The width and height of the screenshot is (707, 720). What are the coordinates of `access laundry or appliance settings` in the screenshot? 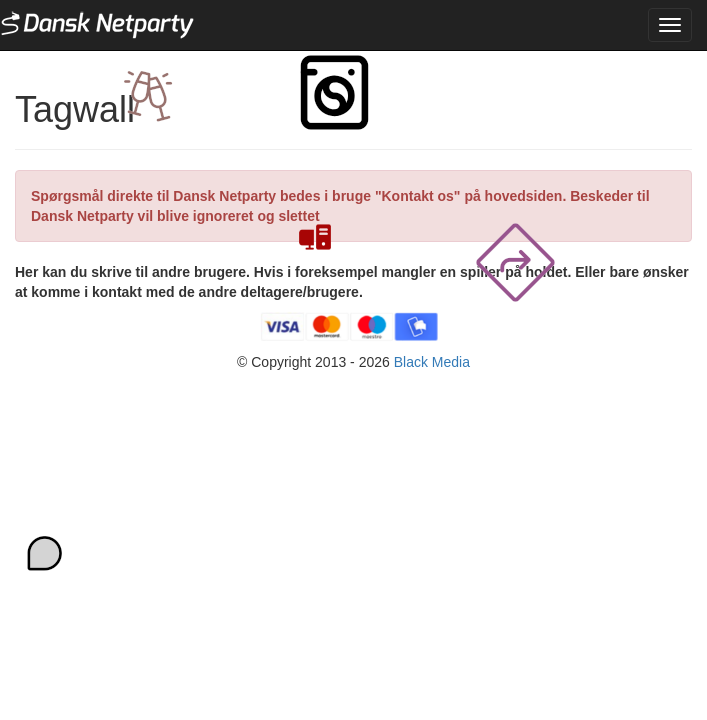 It's located at (334, 92).